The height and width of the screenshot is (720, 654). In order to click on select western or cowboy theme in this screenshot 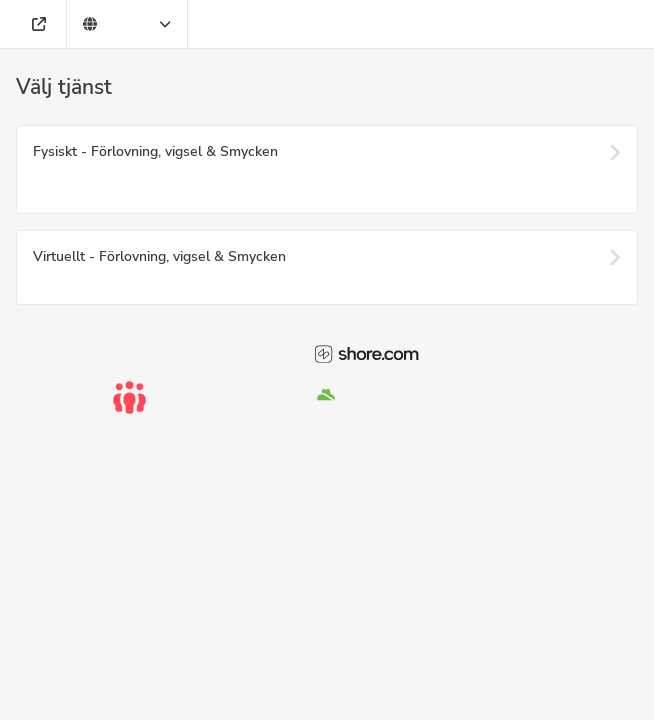, I will do `click(326, 395)`.